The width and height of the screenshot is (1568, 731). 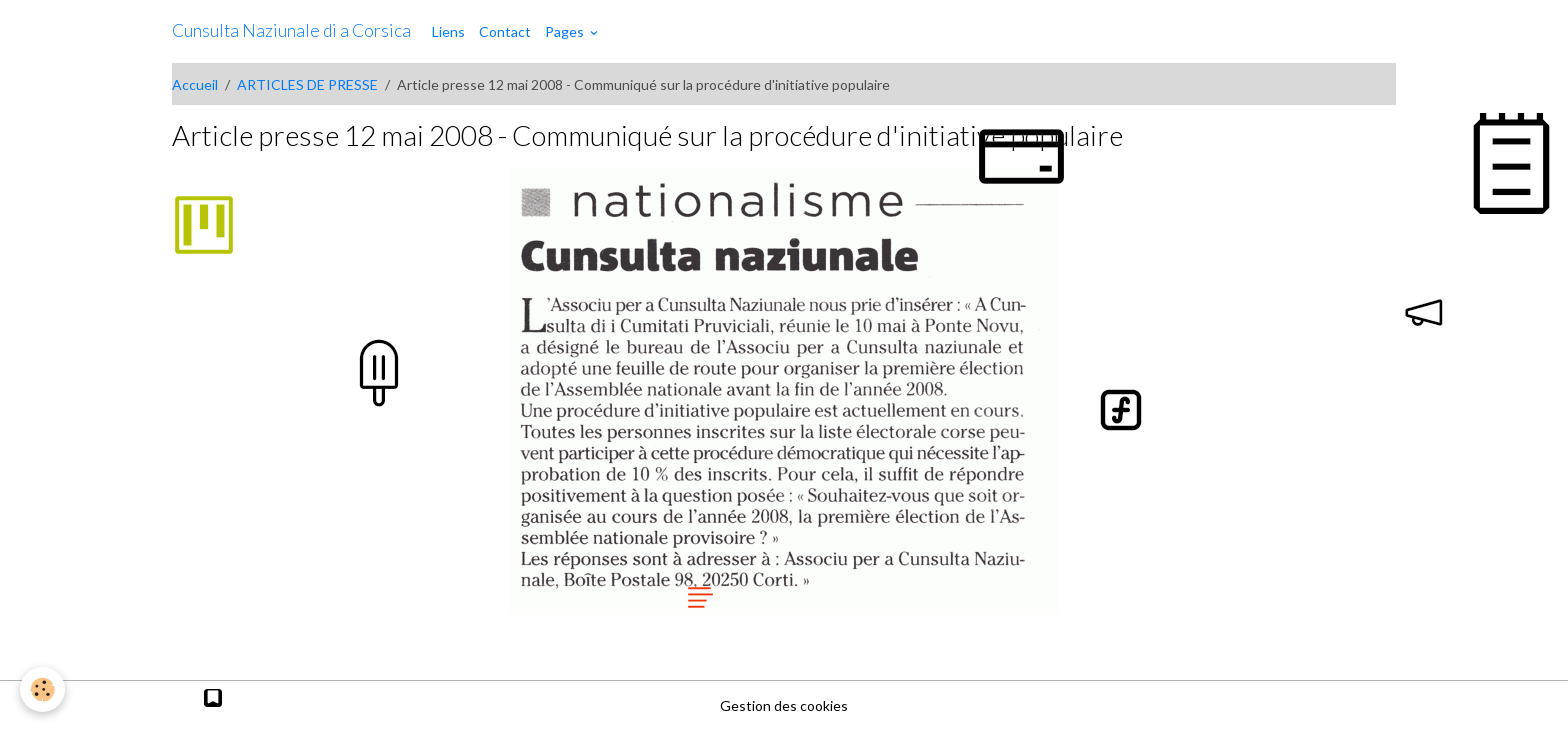 I want to click on access function or formula editor, so click(x=1121, y=410).